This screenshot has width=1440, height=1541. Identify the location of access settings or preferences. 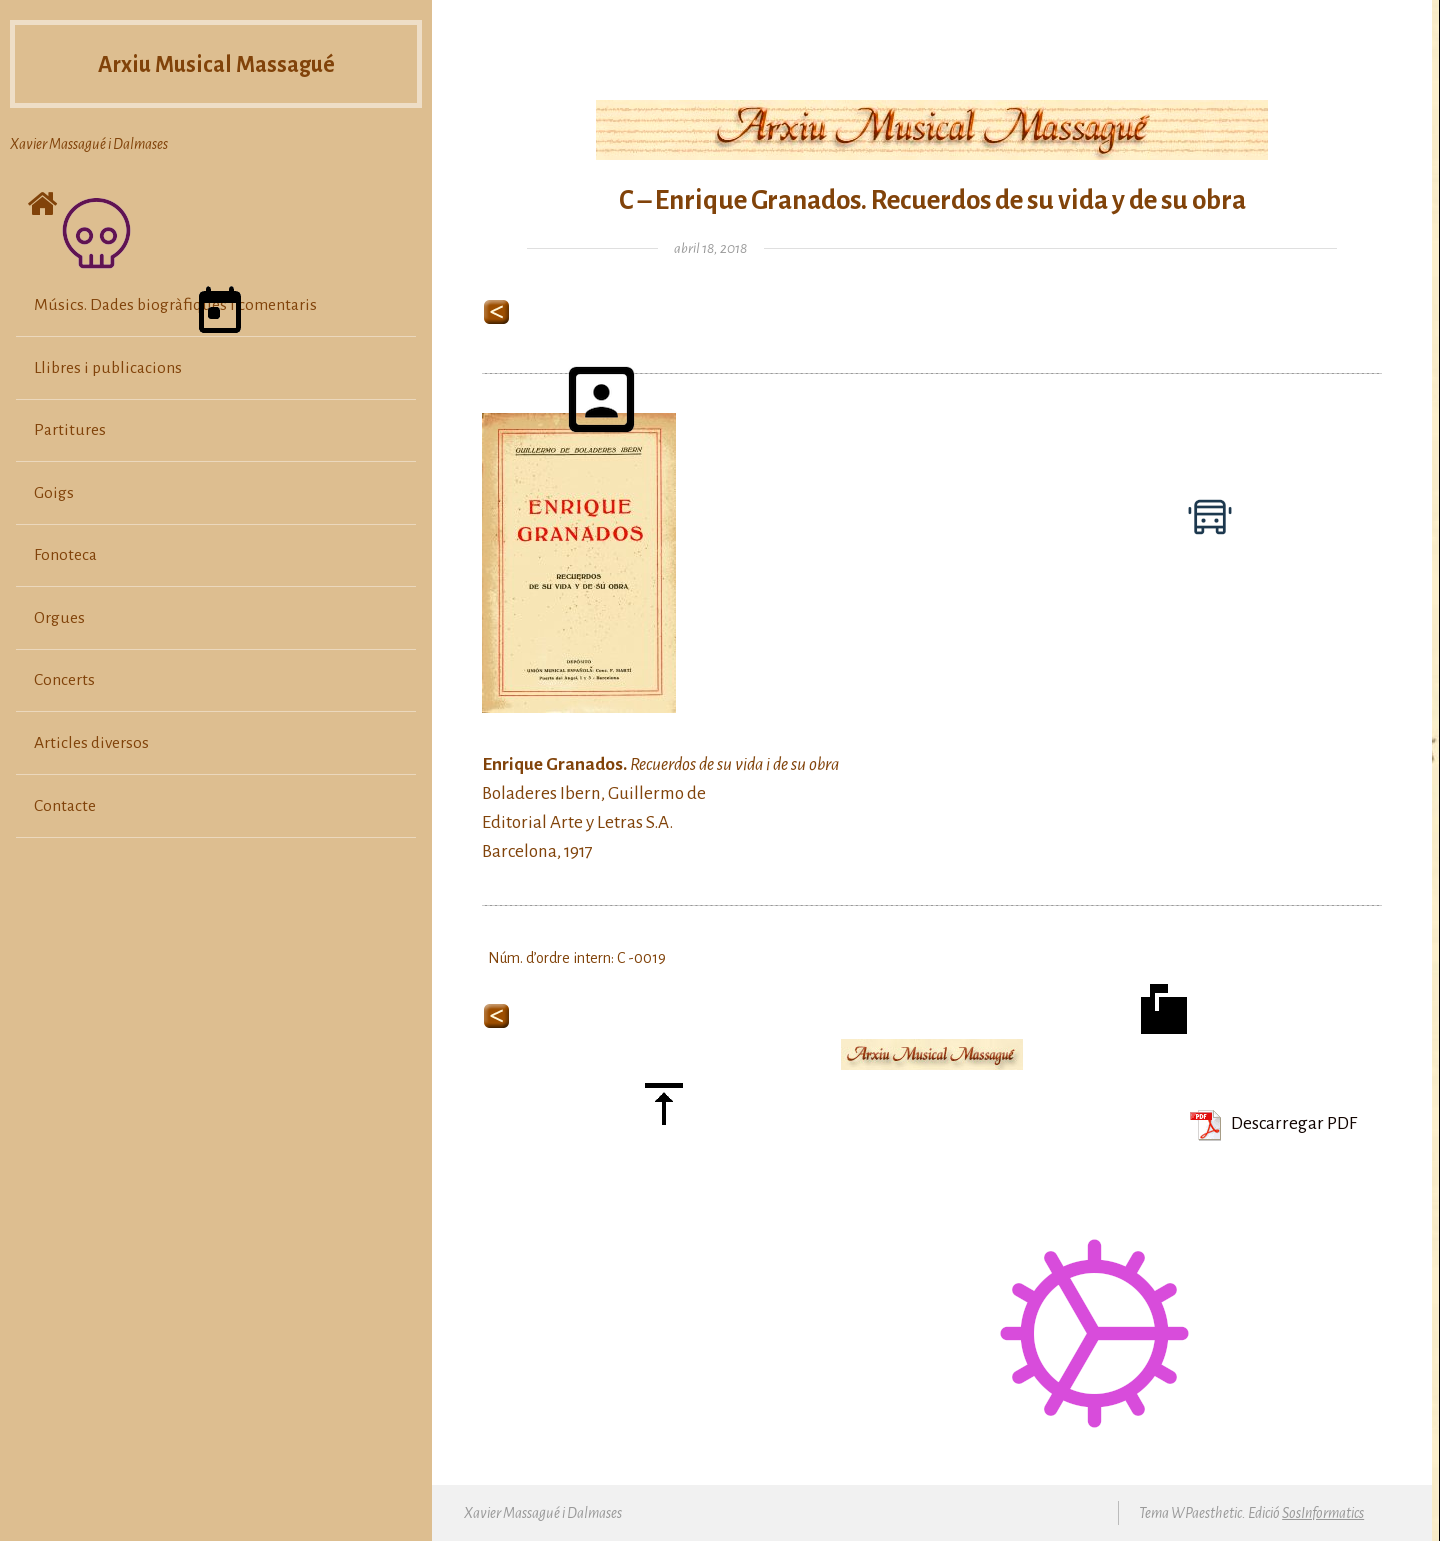
(1094, 1333).